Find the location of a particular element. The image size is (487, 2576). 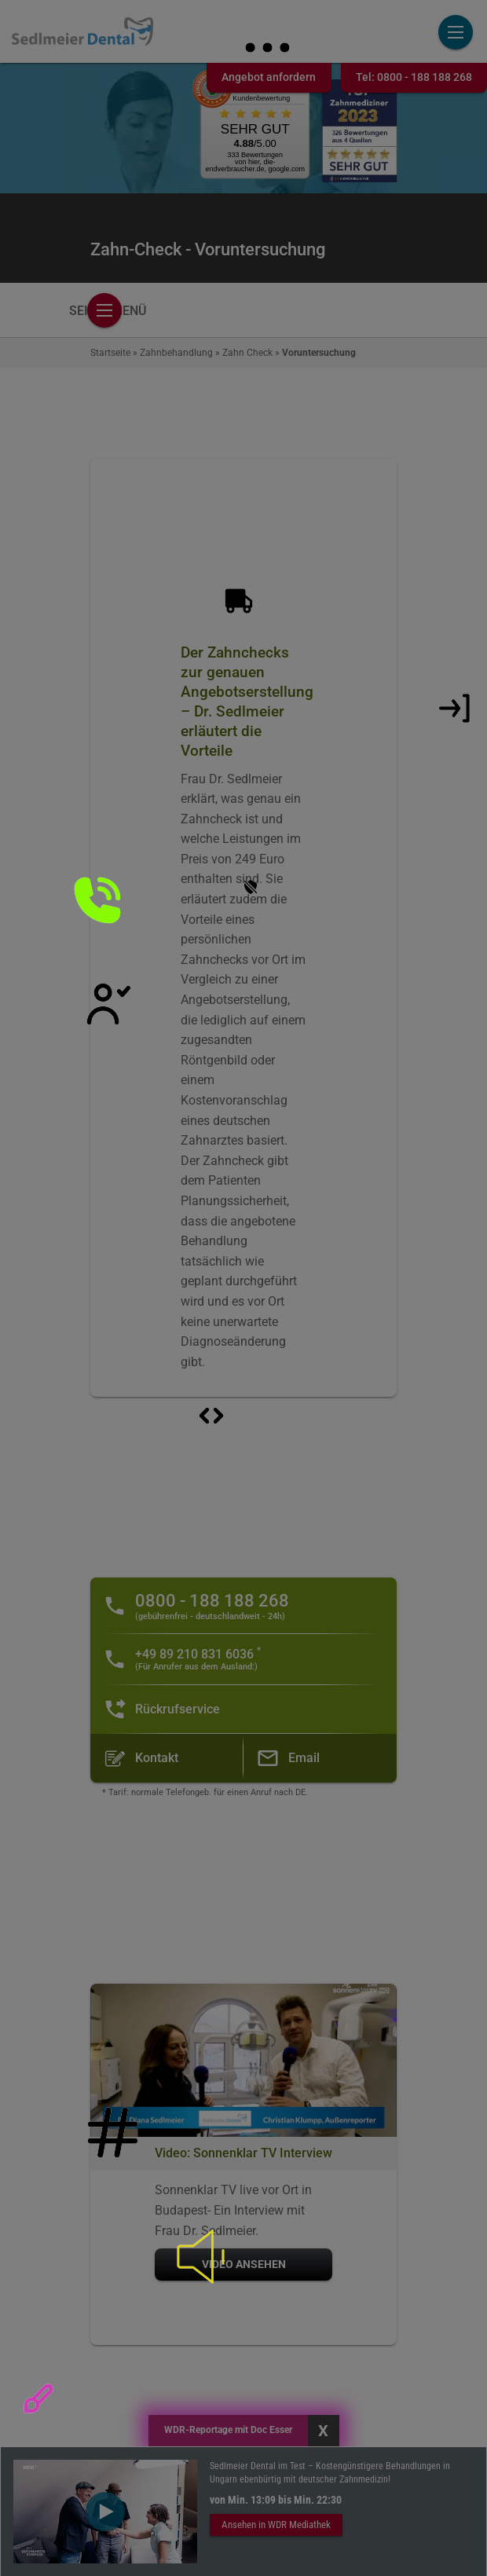

adjust horizontal positioning is located at coordinates (211, 1416).